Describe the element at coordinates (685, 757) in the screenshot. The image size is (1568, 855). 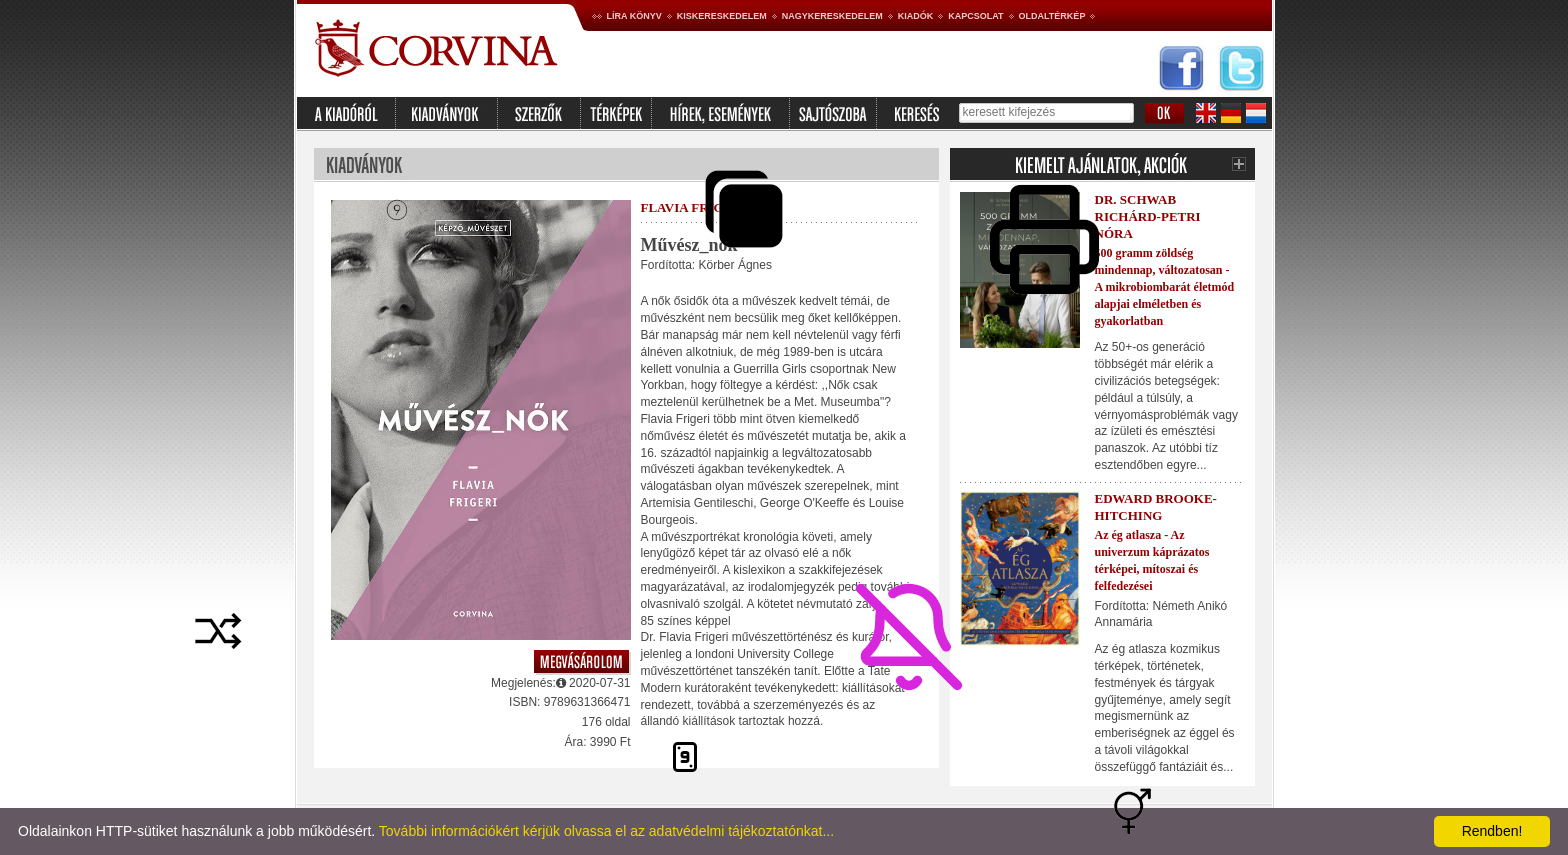
I see `play the 9 card in a card game` at that location.